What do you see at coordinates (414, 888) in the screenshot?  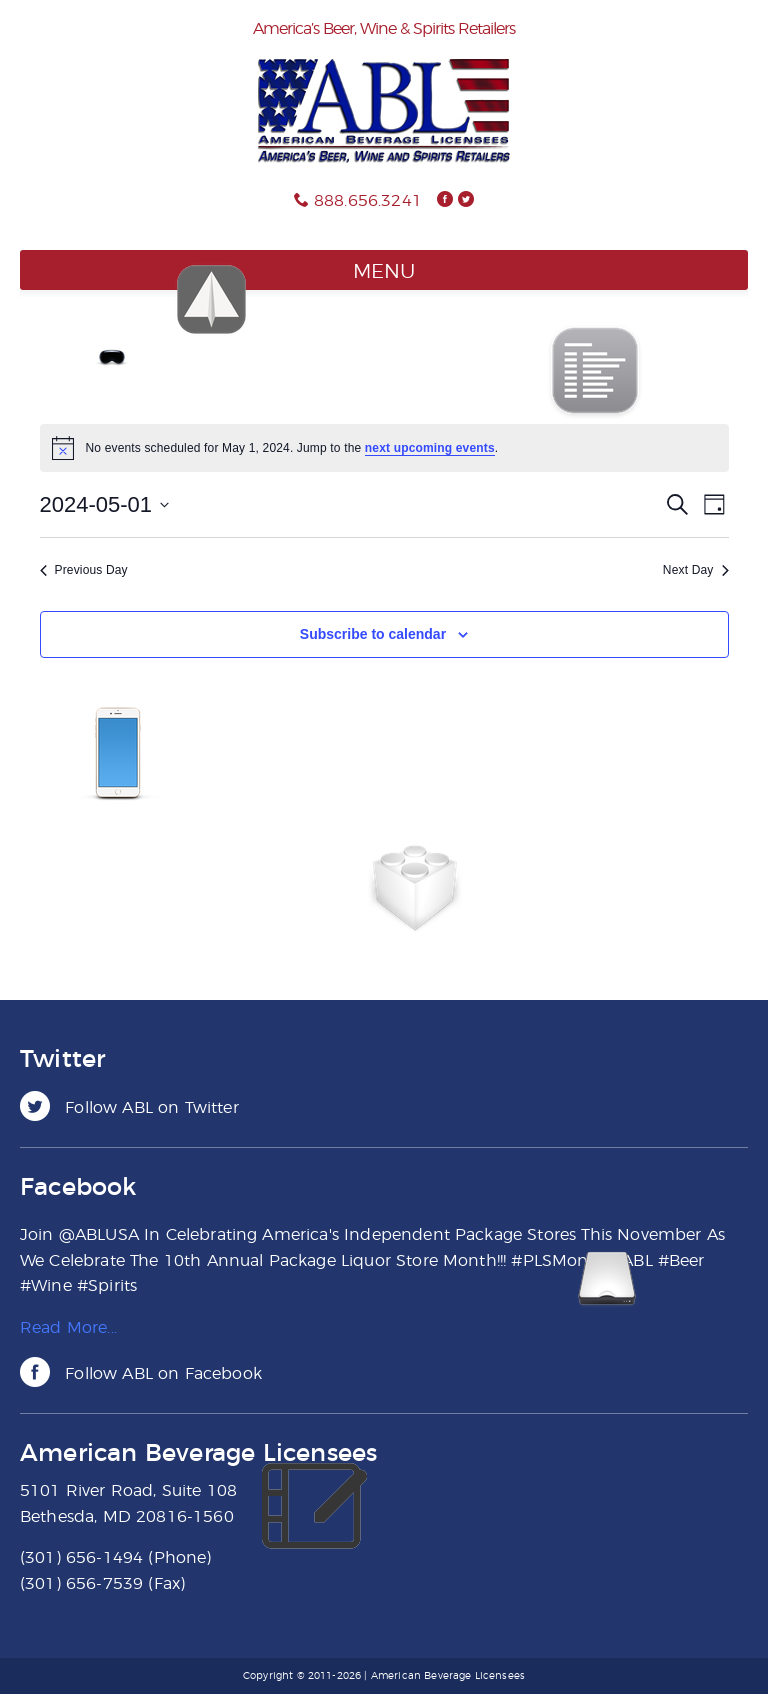 I see `a quicklook plugin or generator component` at bounding box center [414, 888].